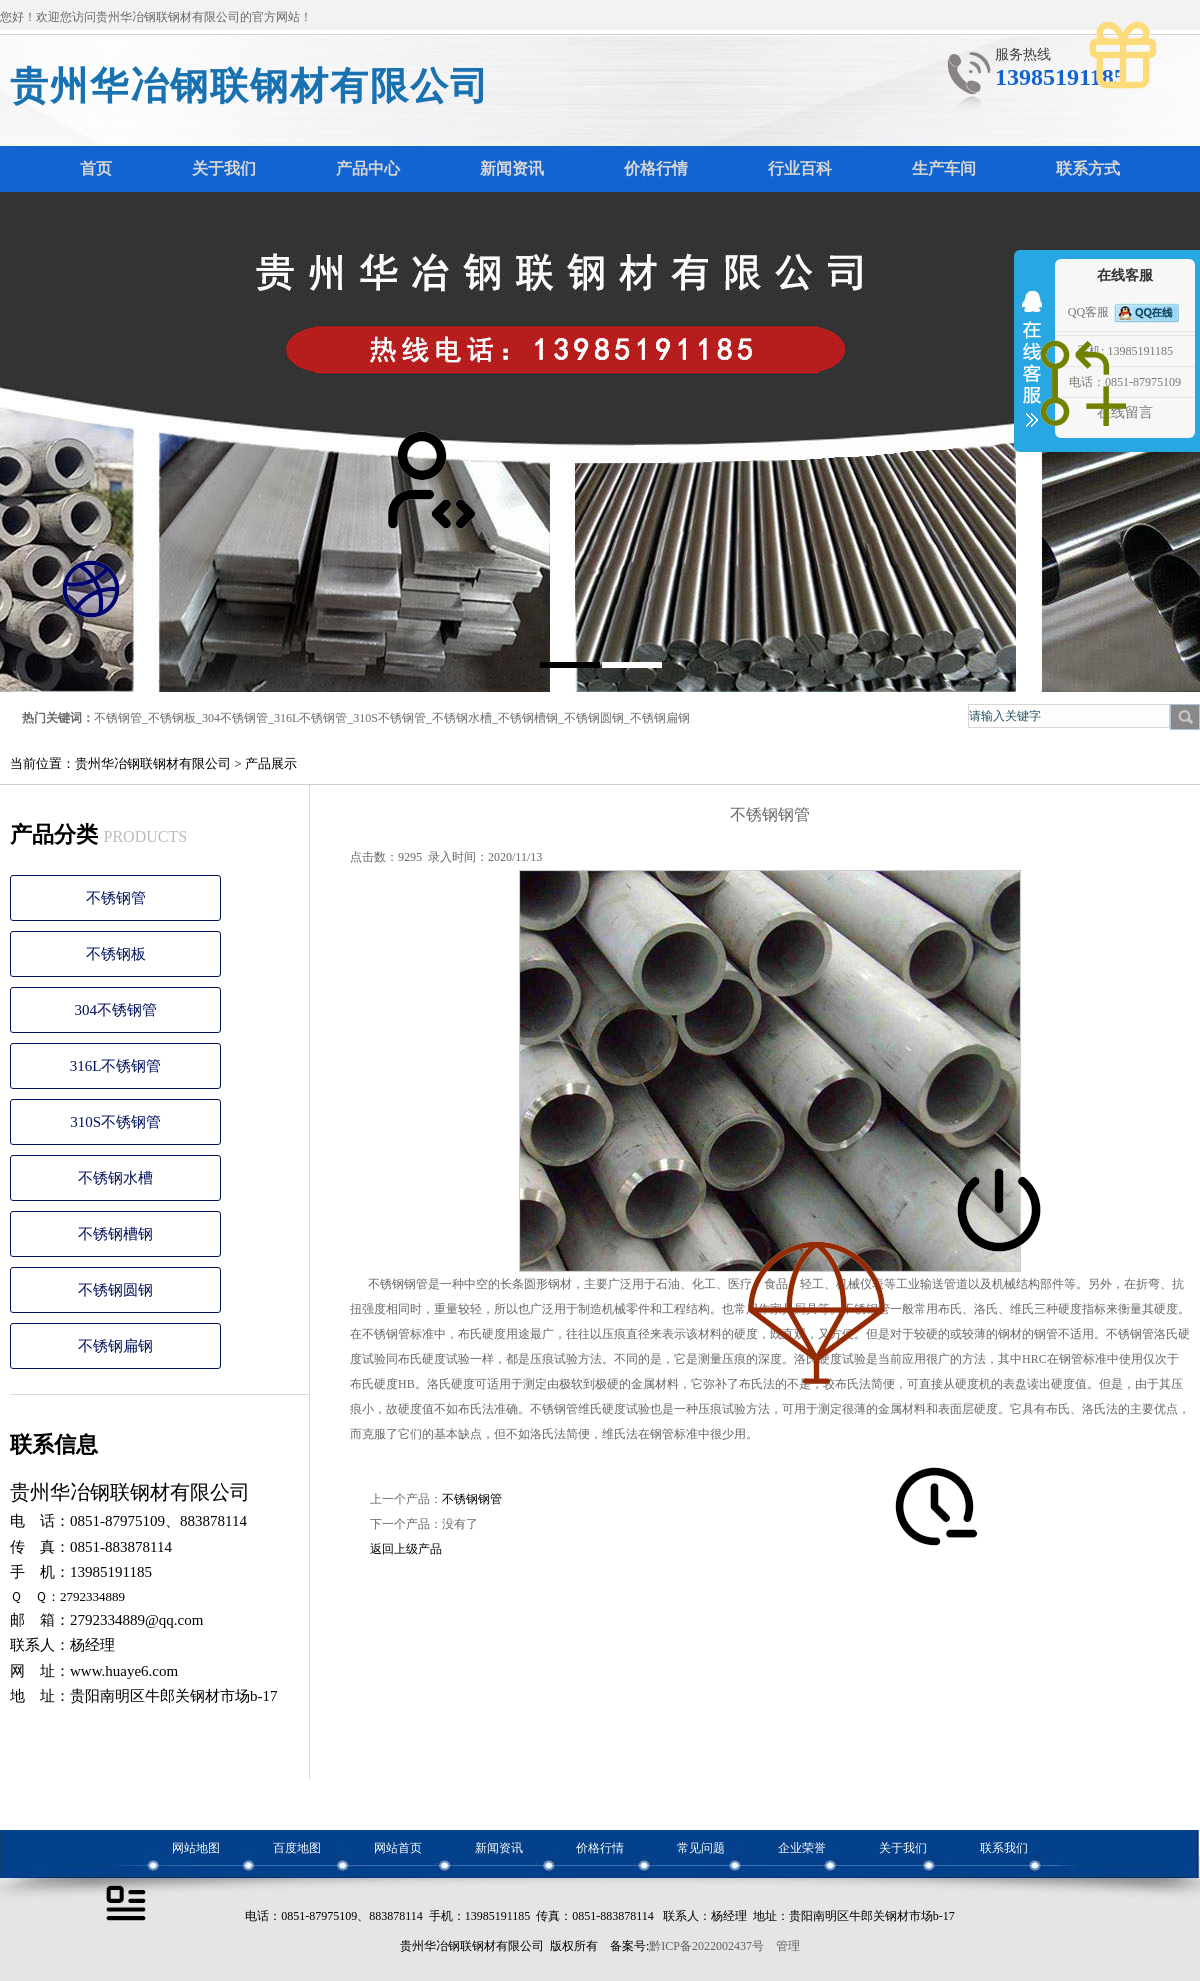 Image resolution: width=1200 pixels, height=1981 pixels. I want to click on view or redeem a gift, so click(1123, 55).